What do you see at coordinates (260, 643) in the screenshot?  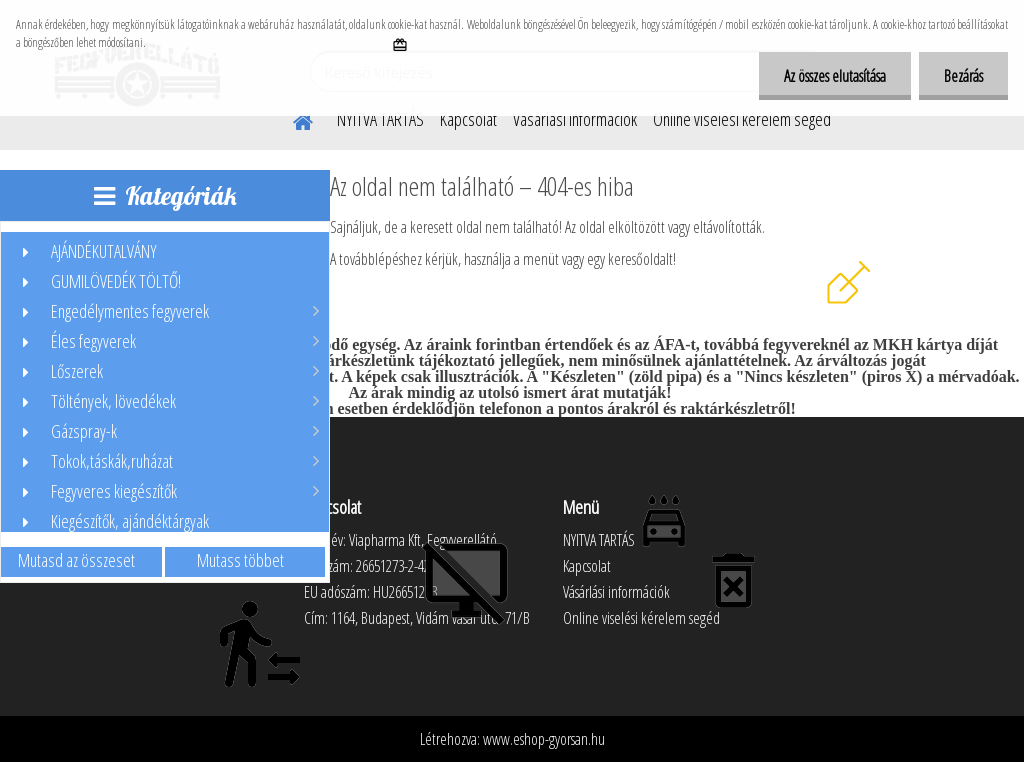 I see `transfer between transit lines or platforms` at bounding box center [260, 643].